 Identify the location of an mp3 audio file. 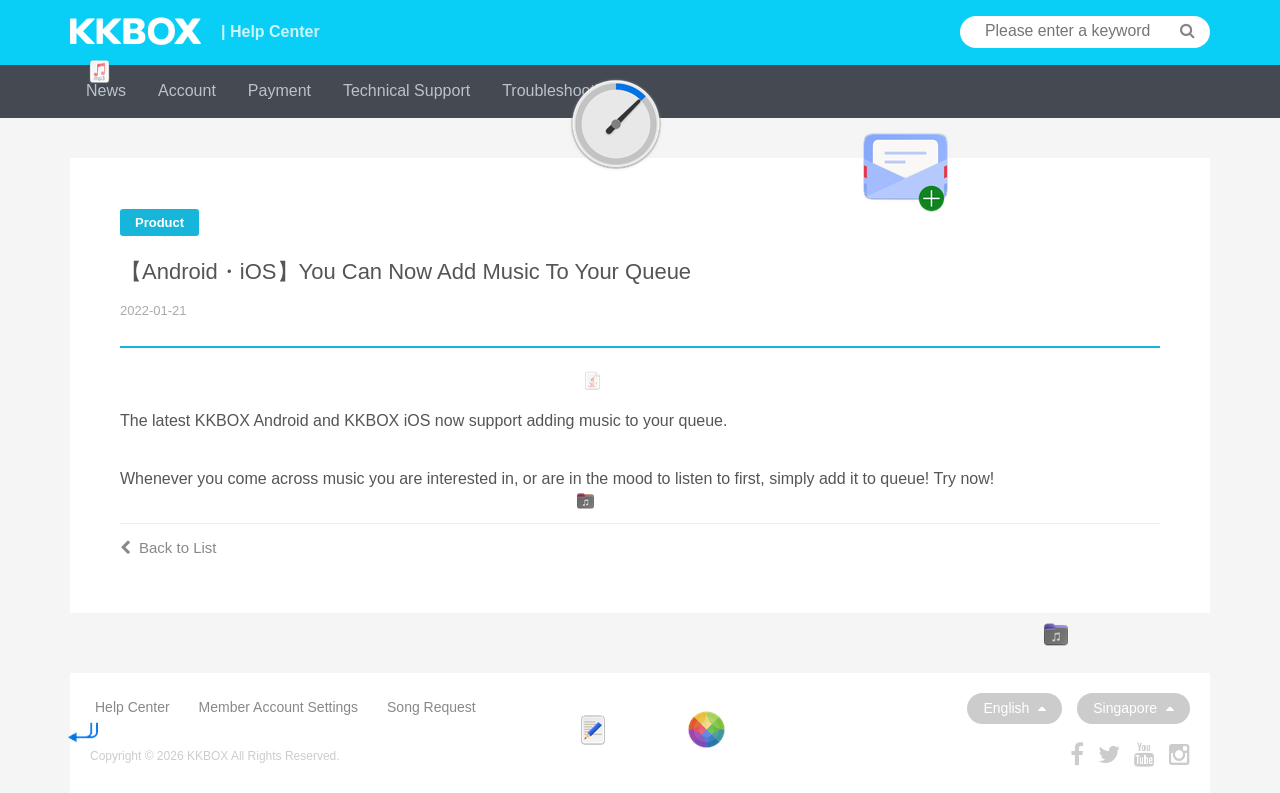
(99, 71).